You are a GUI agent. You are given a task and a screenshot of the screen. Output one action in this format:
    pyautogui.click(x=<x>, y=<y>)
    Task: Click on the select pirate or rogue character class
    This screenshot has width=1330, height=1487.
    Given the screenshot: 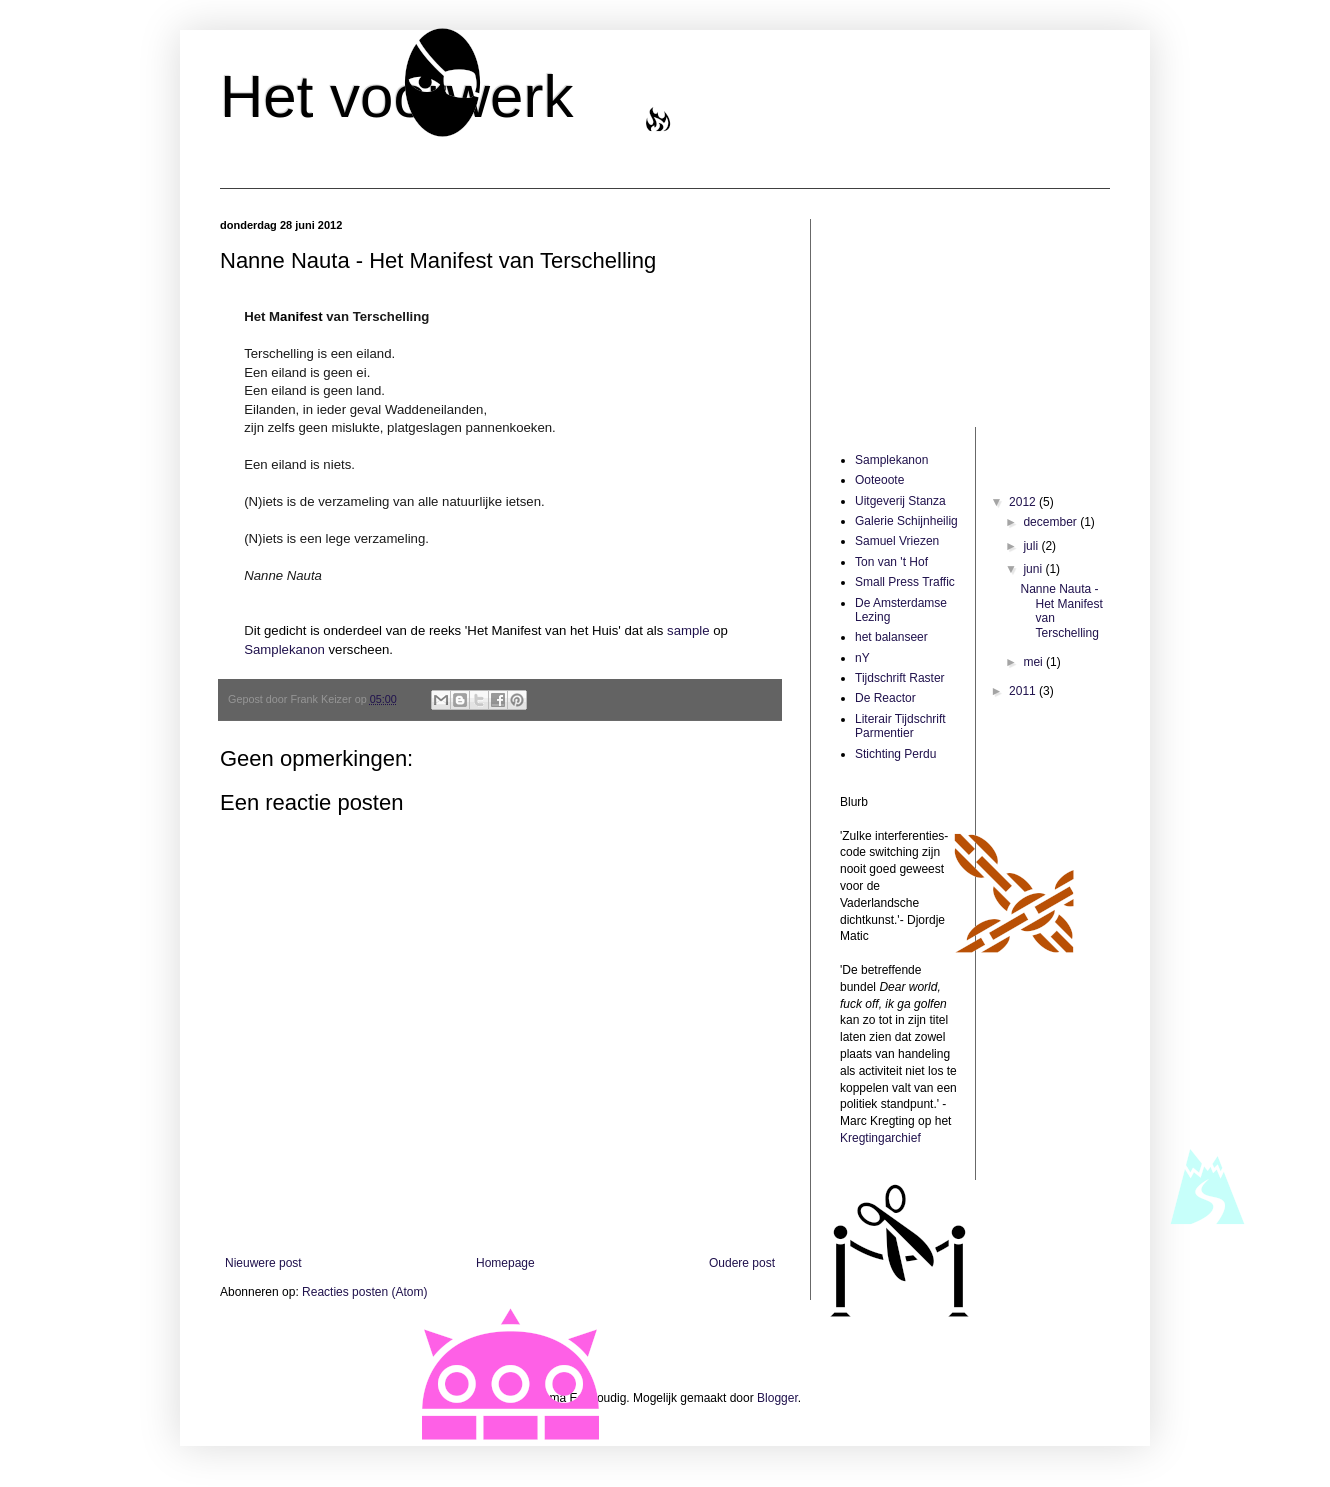 What is the action you would take?
    pyautogui.click(x=442, y=82)
    